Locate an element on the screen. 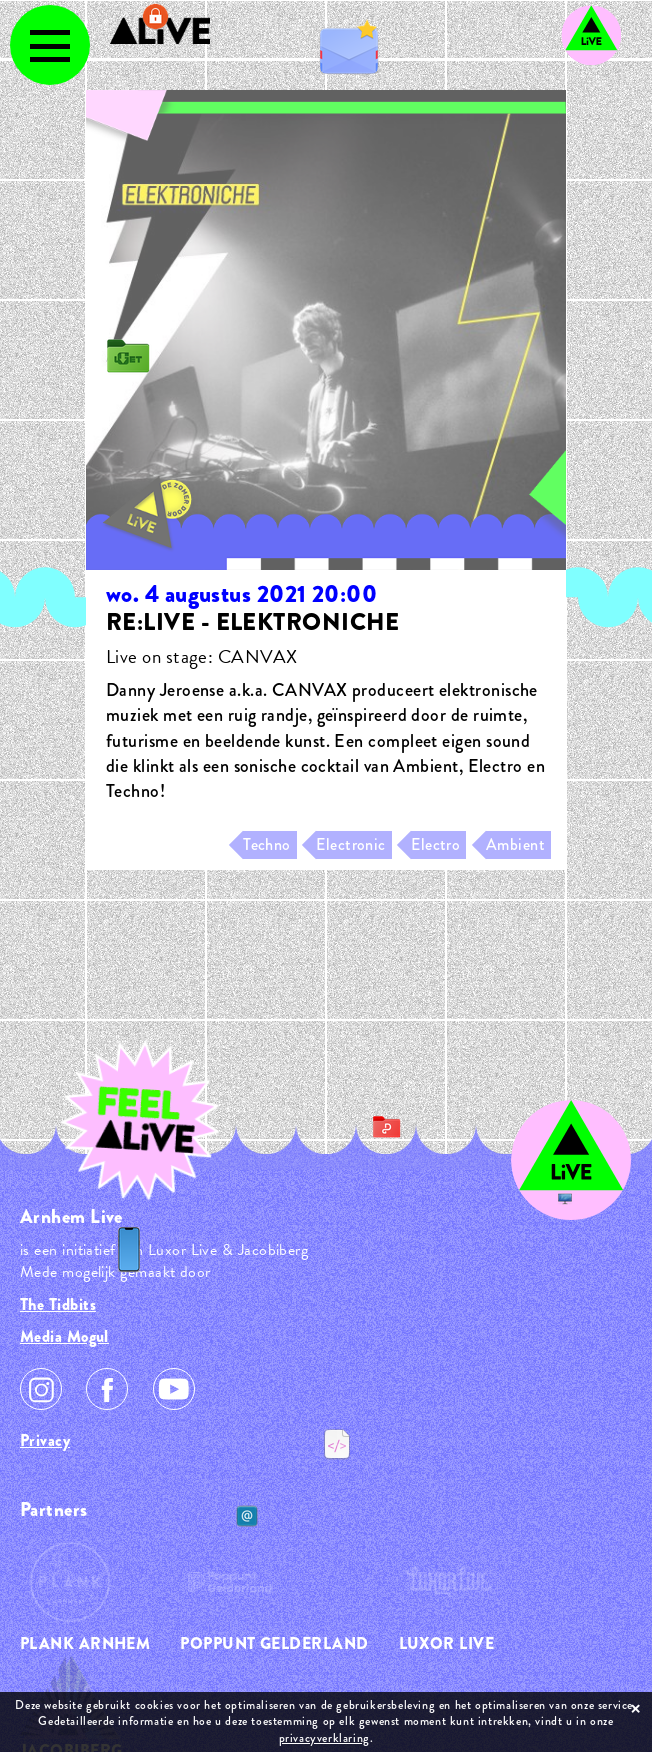  an XML document file is located at coordinates (337, 1444).